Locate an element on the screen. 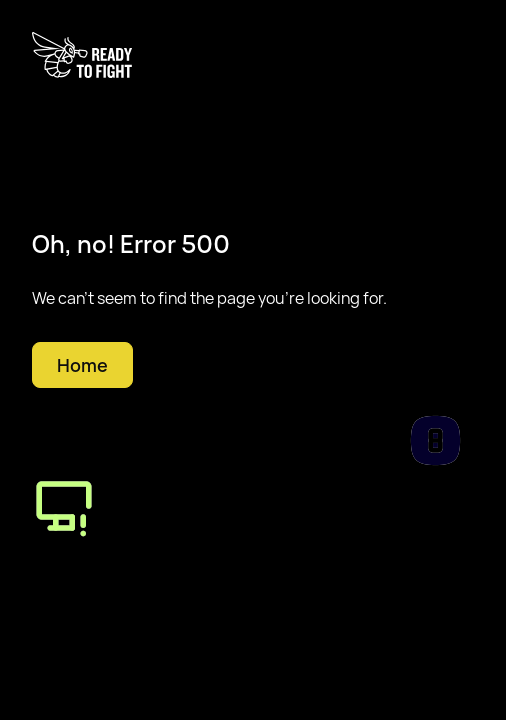 This screenshot has height=720, width=506. indicates a desktop device error or warning is located at coordinates (64, 506).